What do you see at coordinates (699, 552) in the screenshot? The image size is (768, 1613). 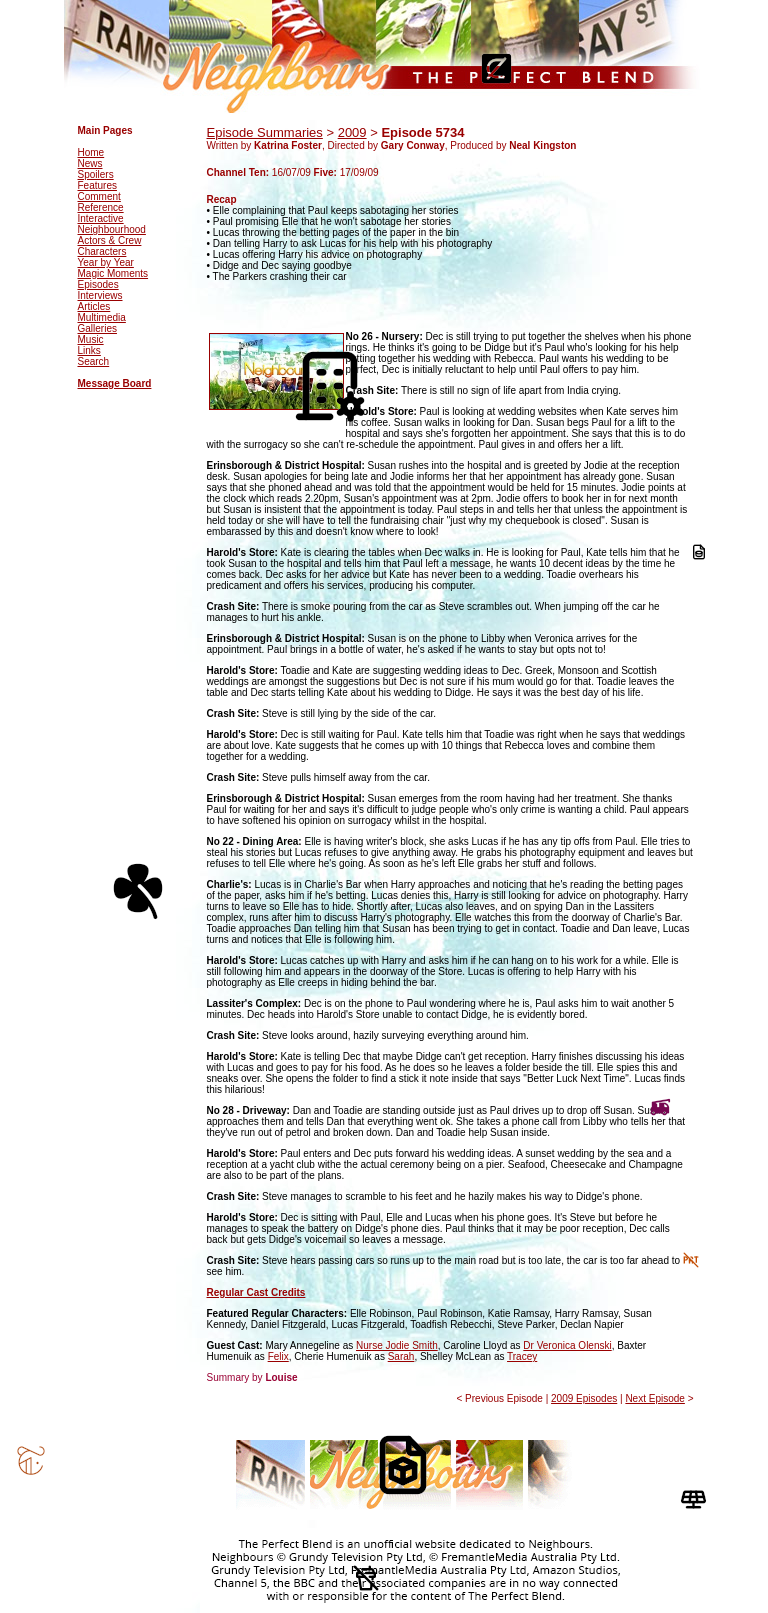 I see `access database file` at bounding box center [699, 552].